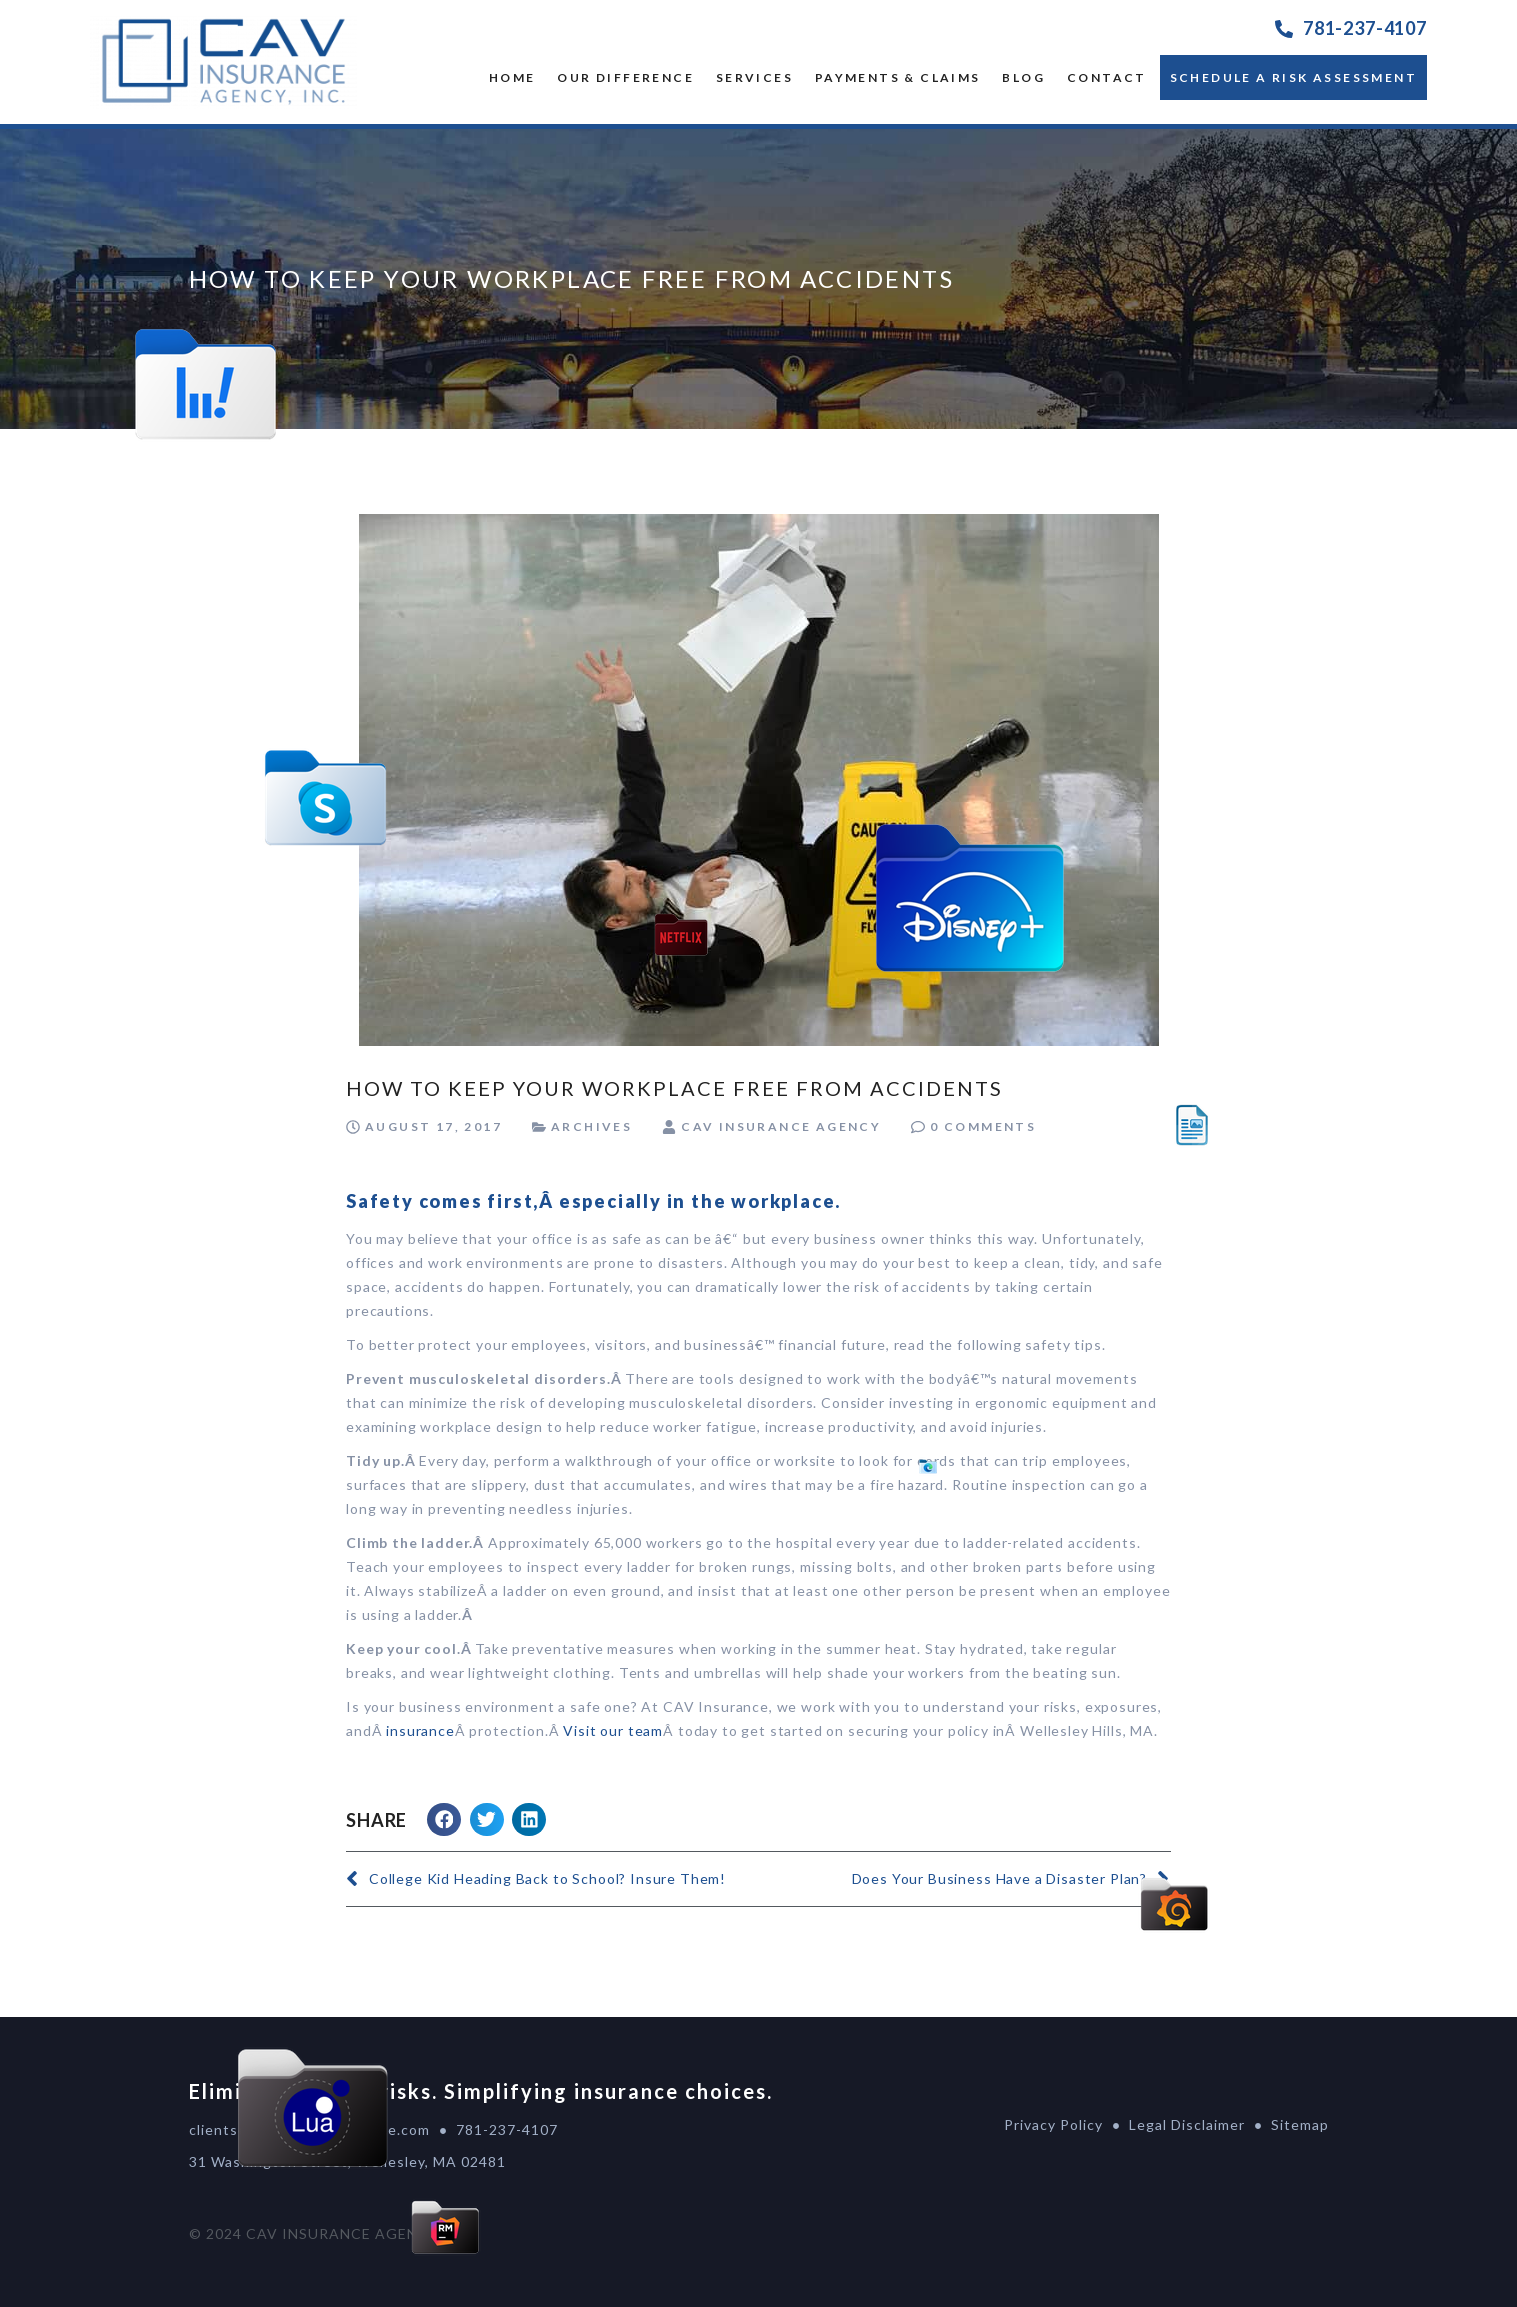 This screenshot has height=2307, width=1517. Describe the element at coordinates (312, 2112) in the screenshot. I see `folder containing lua scripts or projects` at that location.